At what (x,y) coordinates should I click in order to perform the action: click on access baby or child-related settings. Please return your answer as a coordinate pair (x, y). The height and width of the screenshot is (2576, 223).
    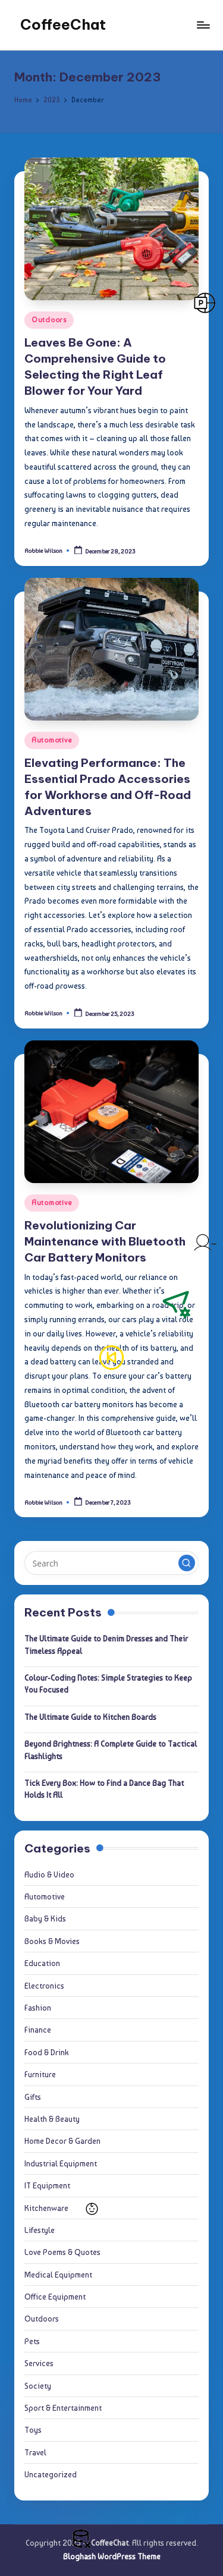
    Looking at the image, I should click on (92, 2209).